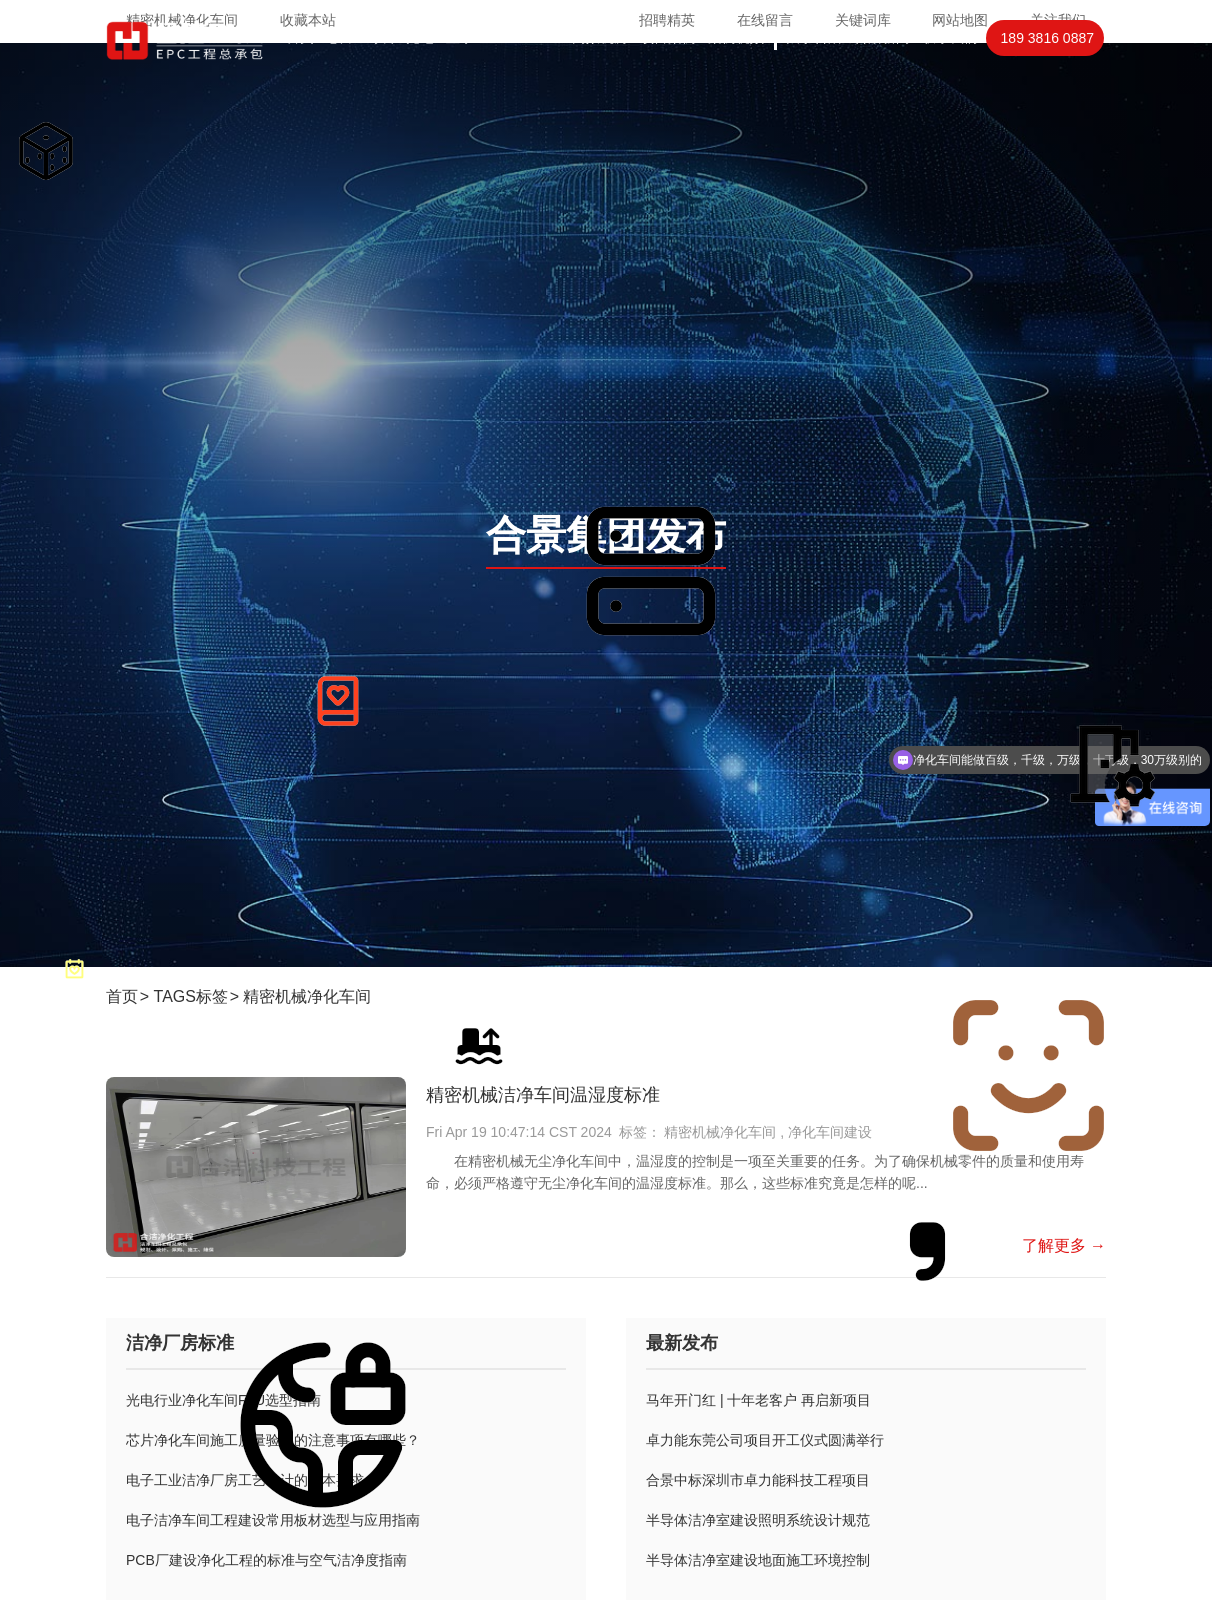 This screenshot has height=1606, width=1212. Describe the element at coordinates (1109, 764) in the screenshot. I see `adjust room or space preferences` at that location.